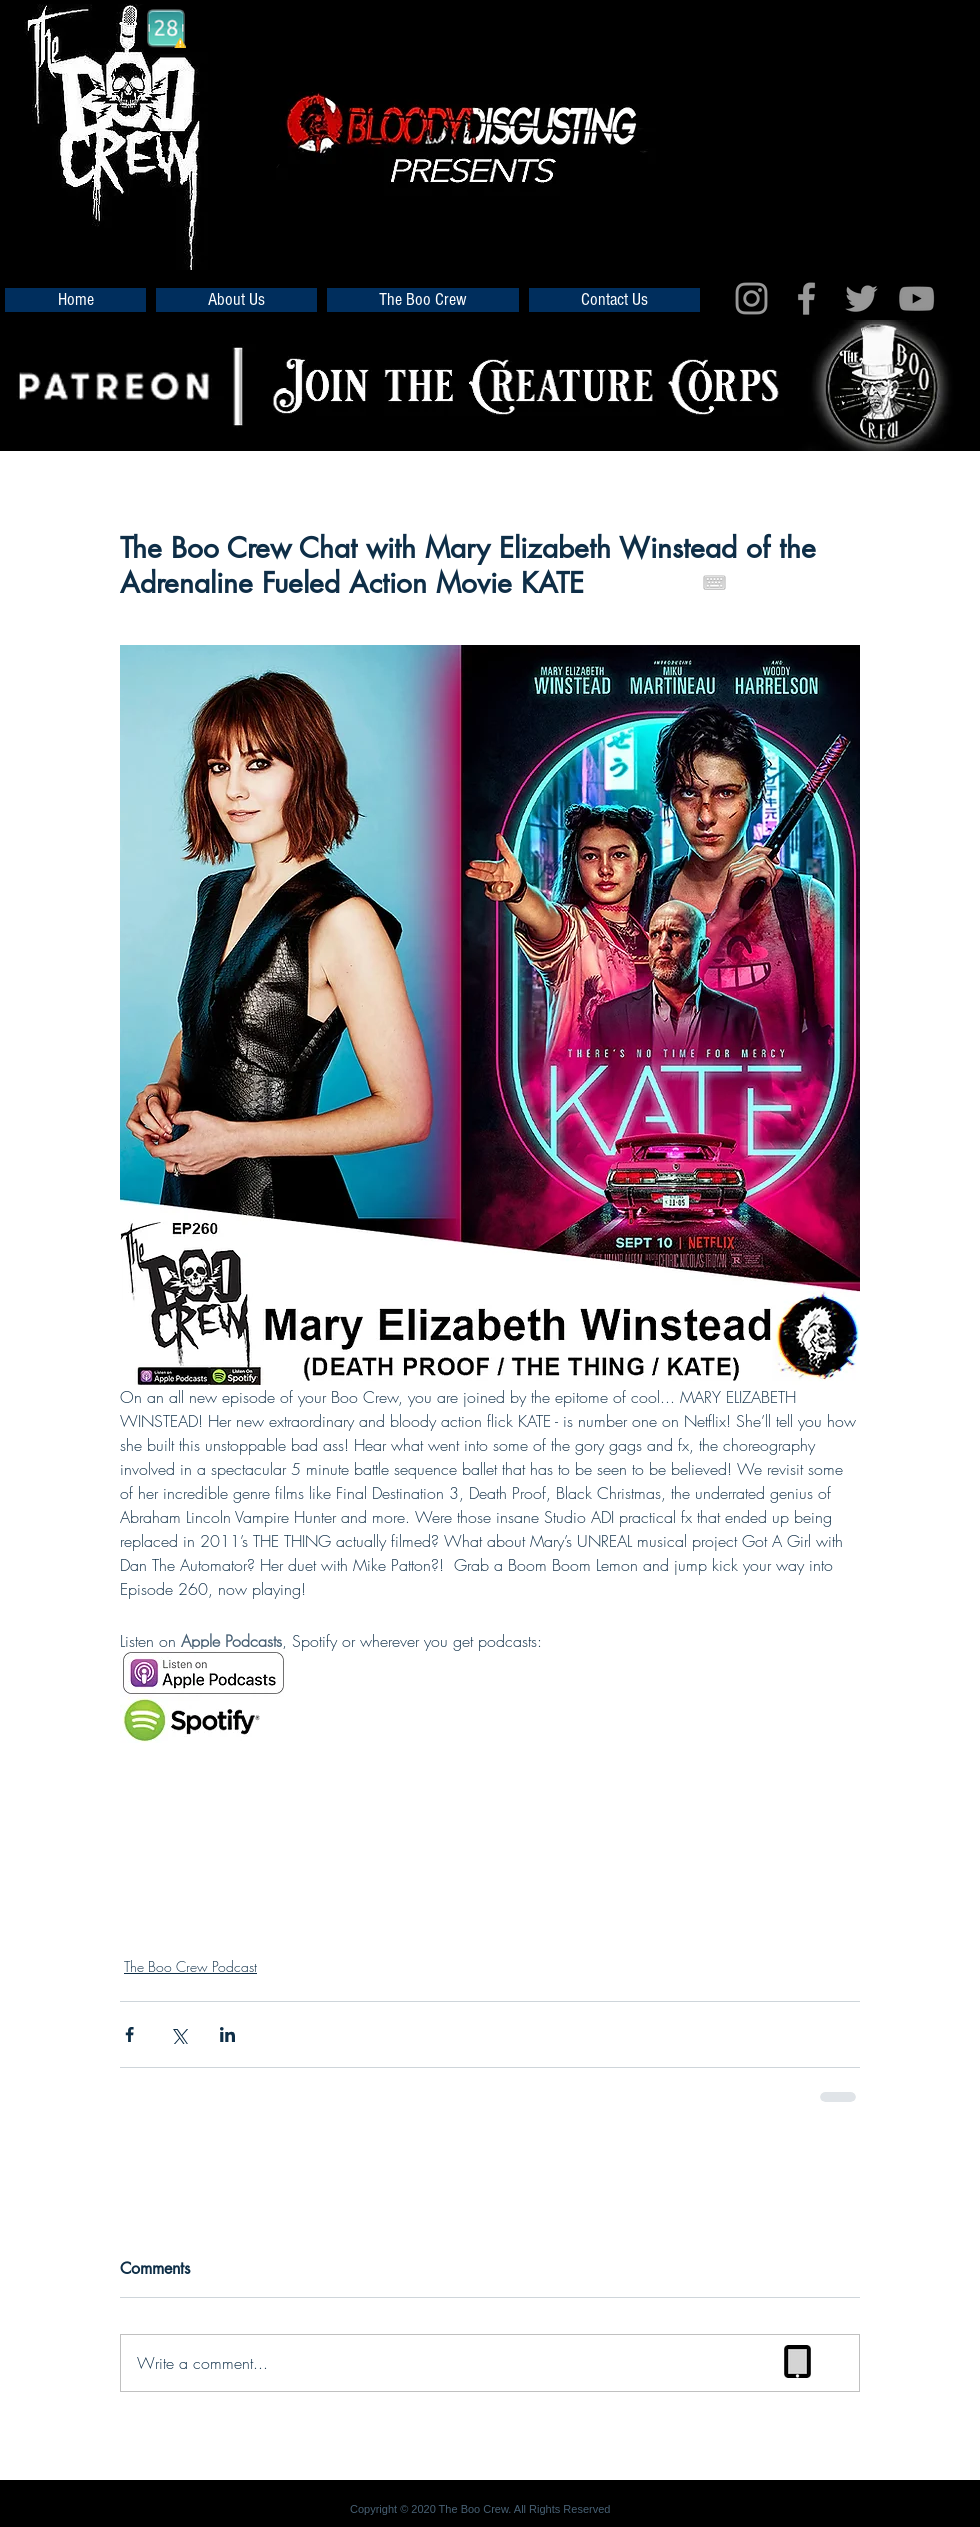 The width and height of the screenshot is (980, 2527). What do you see at coordinates (797, 2361) in the screenshot?
I see `view connected iPad device` at bounding box center [797, 2361].